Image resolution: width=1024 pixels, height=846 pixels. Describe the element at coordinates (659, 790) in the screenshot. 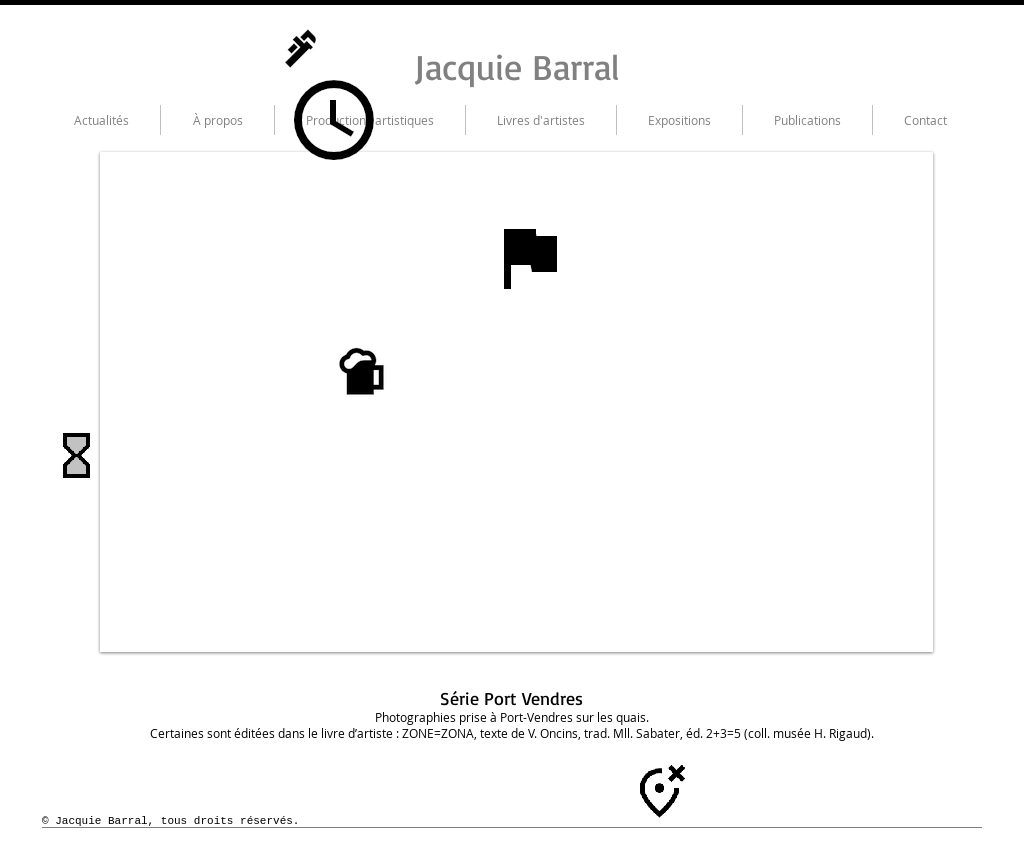

I see `remove a saved location` at that location.